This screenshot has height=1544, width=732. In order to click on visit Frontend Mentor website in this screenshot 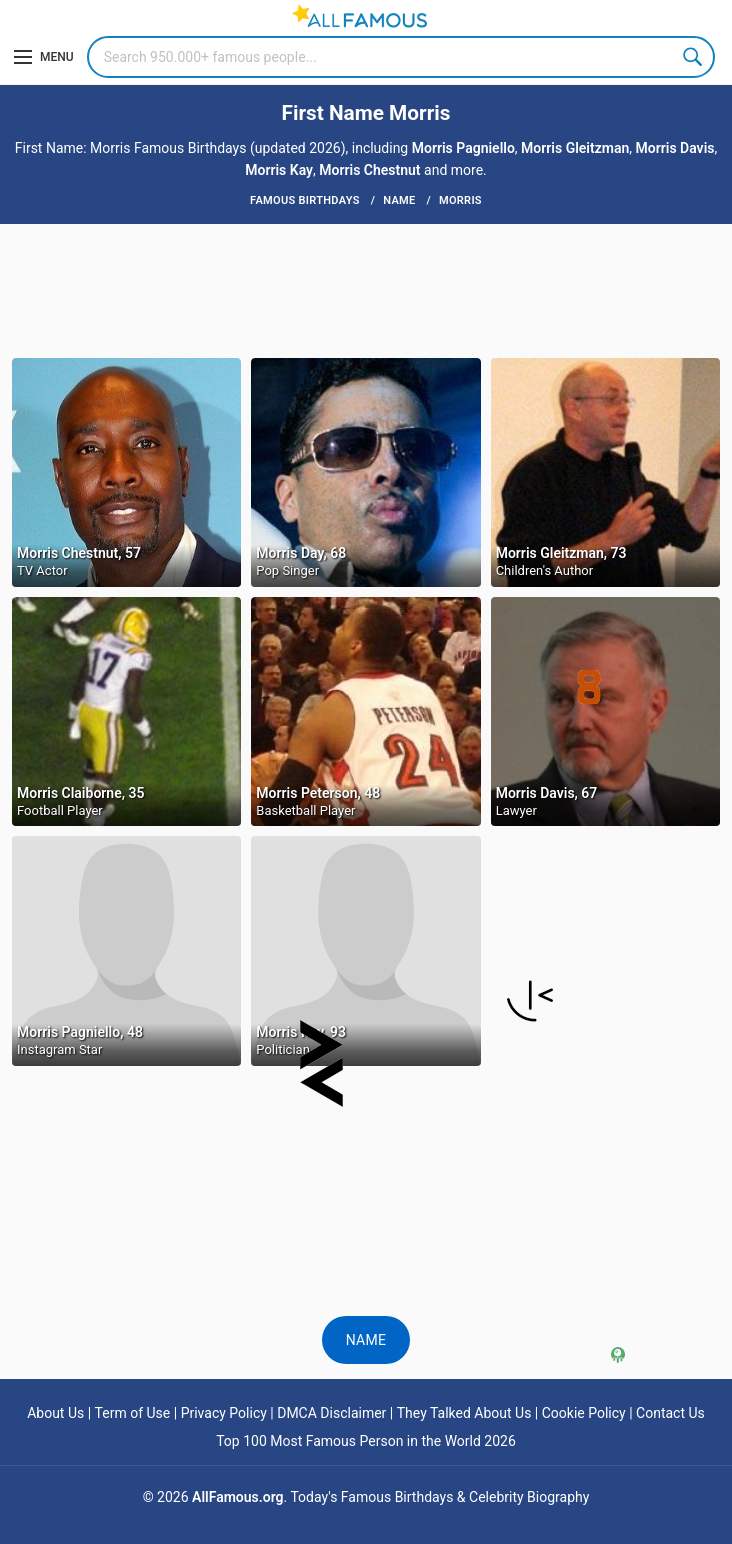, I will do `click(530, 1001)`.